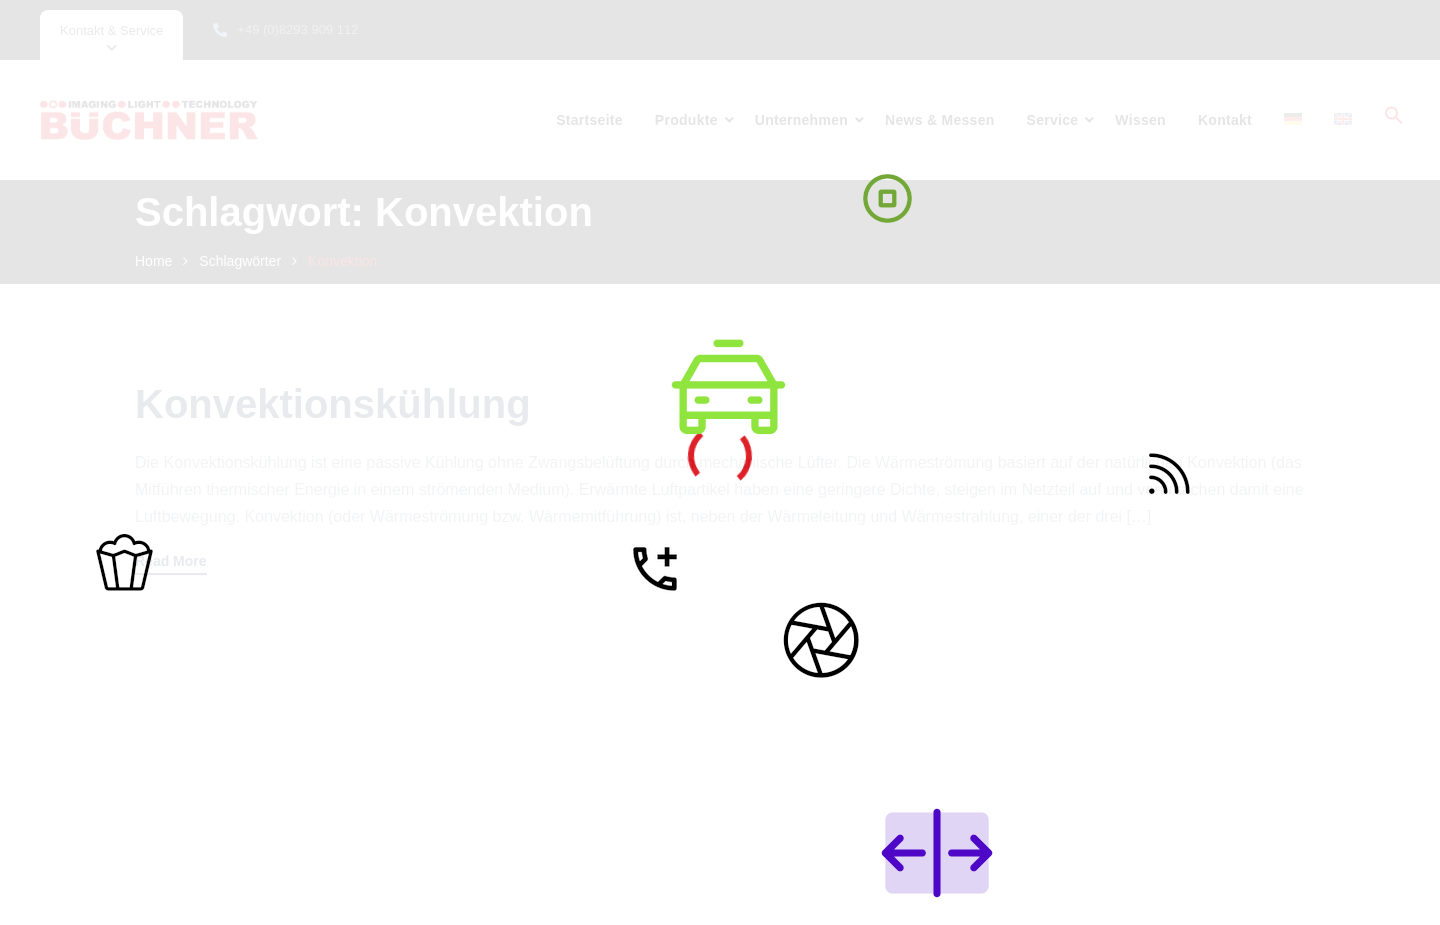  Describe the element at coordinates (1167, 475) in the screenshot. I see `subscribe to RSS feed` at that location.